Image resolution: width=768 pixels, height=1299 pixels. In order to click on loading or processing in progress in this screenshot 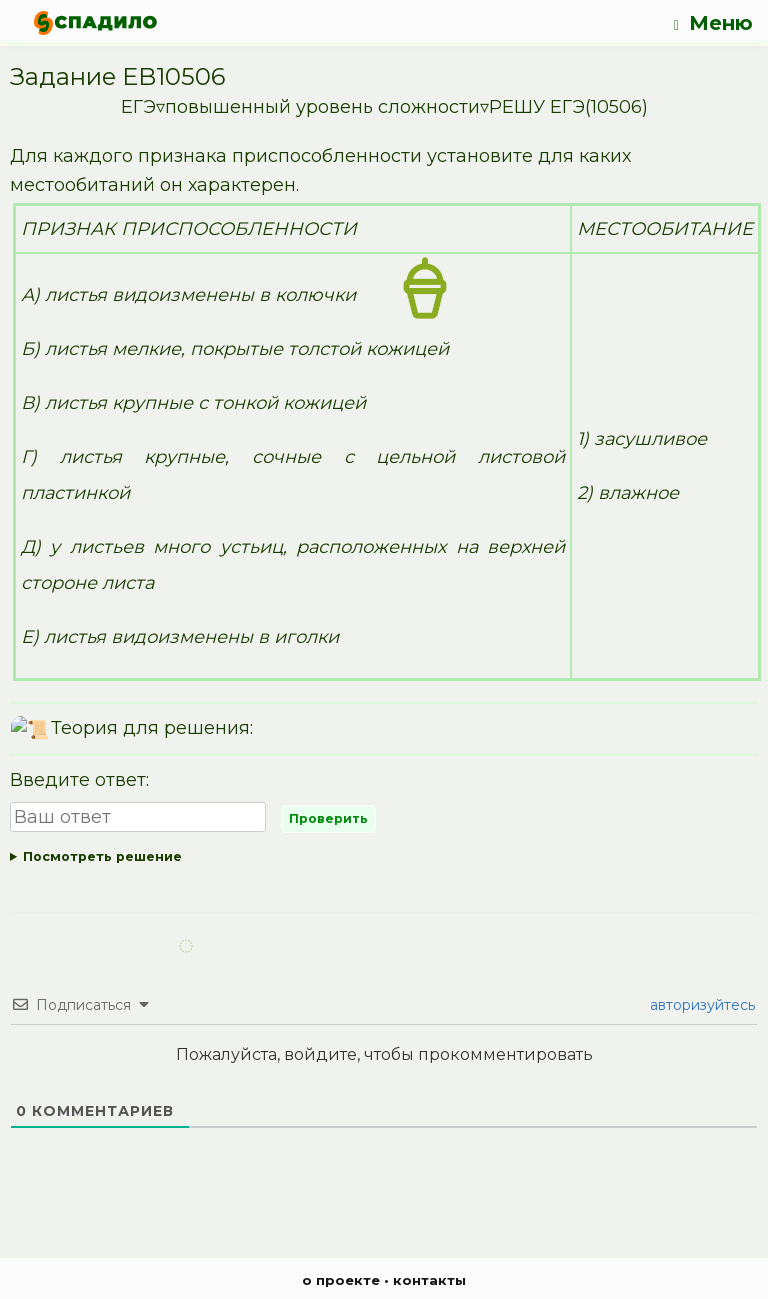, I will do `click(186, 946)`.